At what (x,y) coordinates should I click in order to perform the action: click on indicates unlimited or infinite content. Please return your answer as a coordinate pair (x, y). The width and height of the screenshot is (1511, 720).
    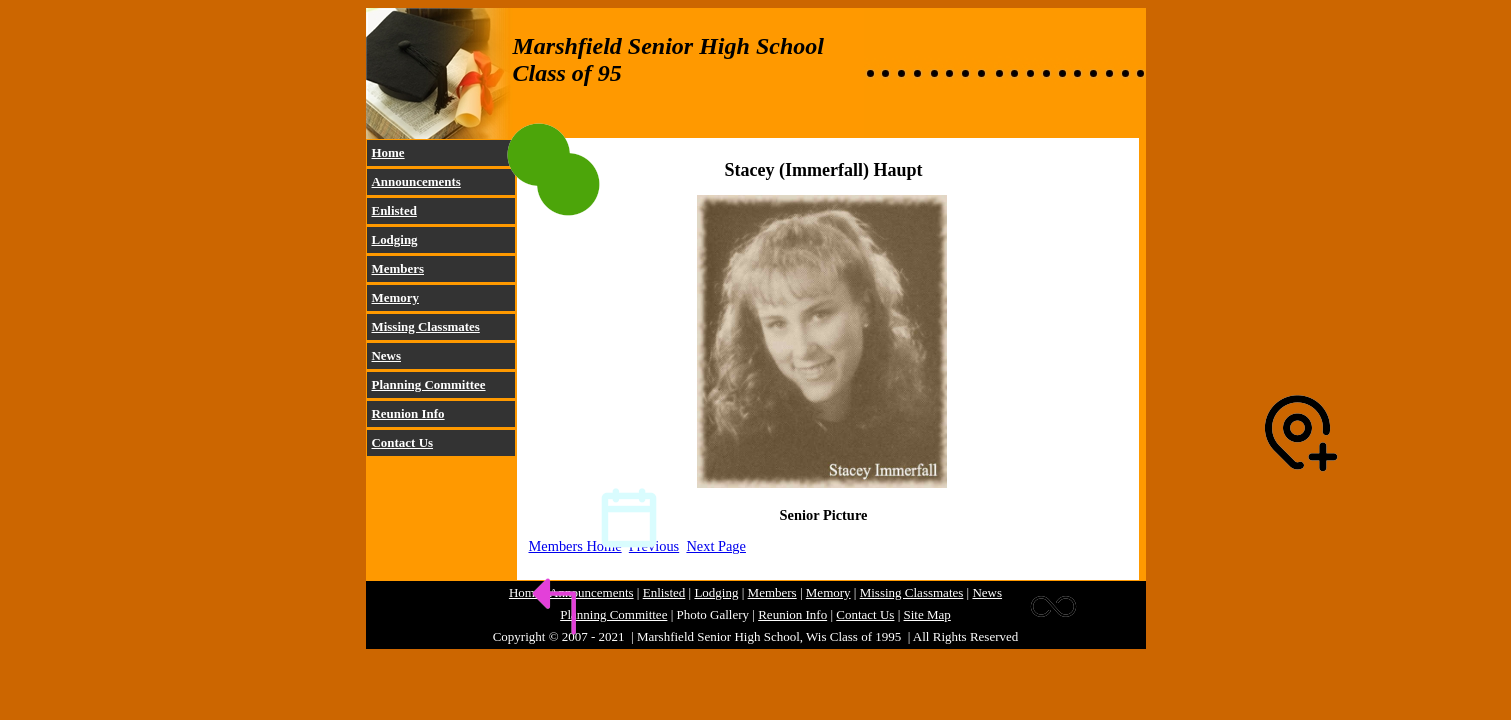
    Looking at the image, I should click on (1053, 606).